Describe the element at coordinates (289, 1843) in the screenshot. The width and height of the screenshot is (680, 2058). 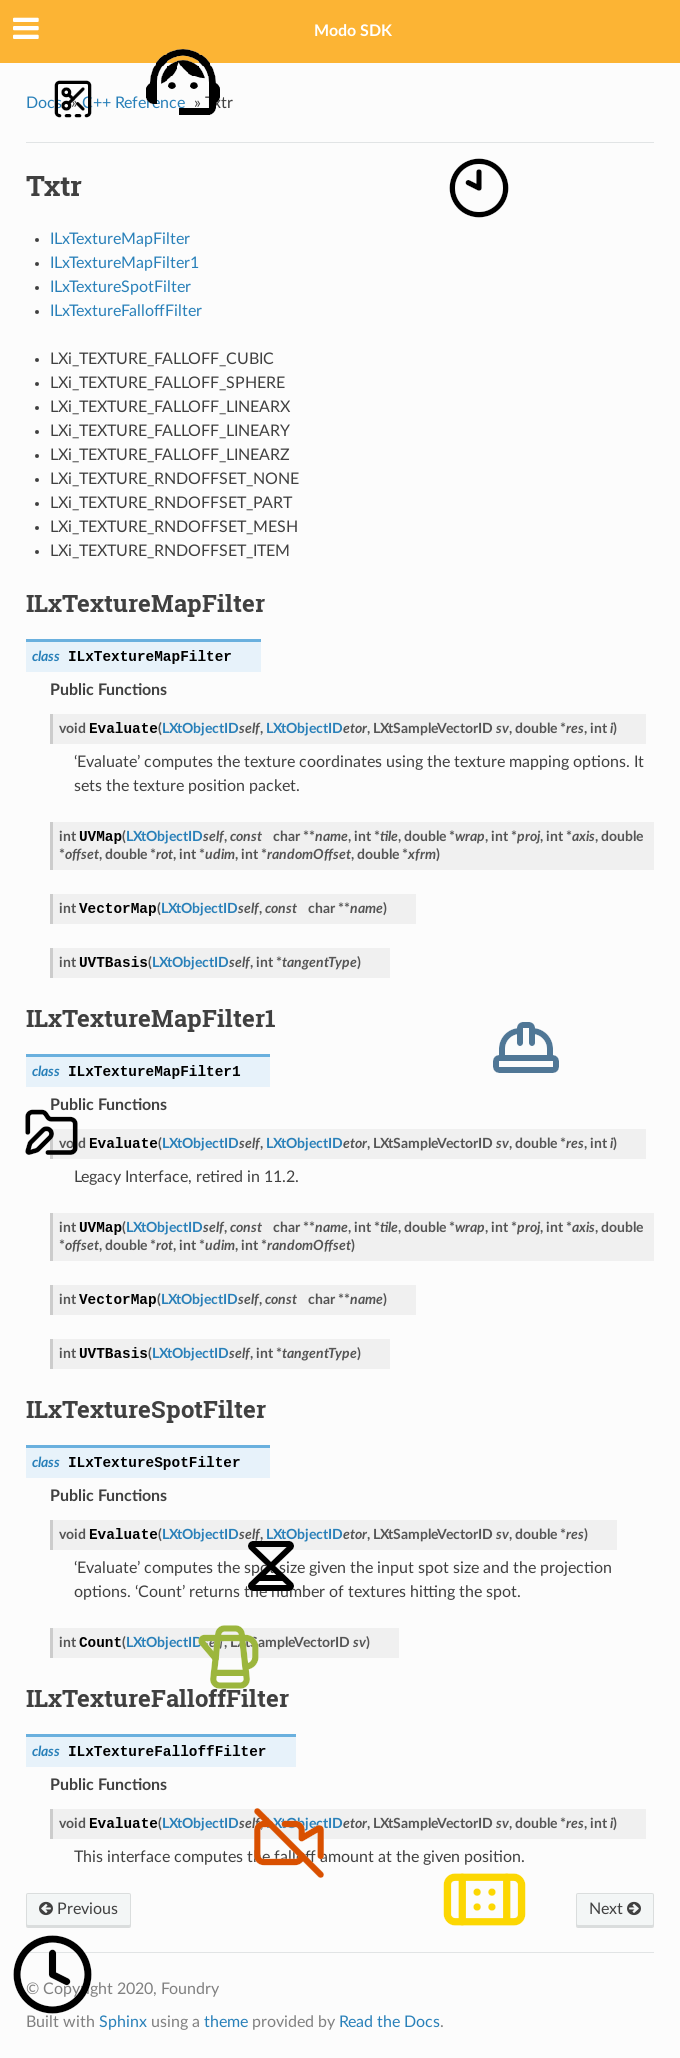
I see `turn off camera or disable video` at that location.